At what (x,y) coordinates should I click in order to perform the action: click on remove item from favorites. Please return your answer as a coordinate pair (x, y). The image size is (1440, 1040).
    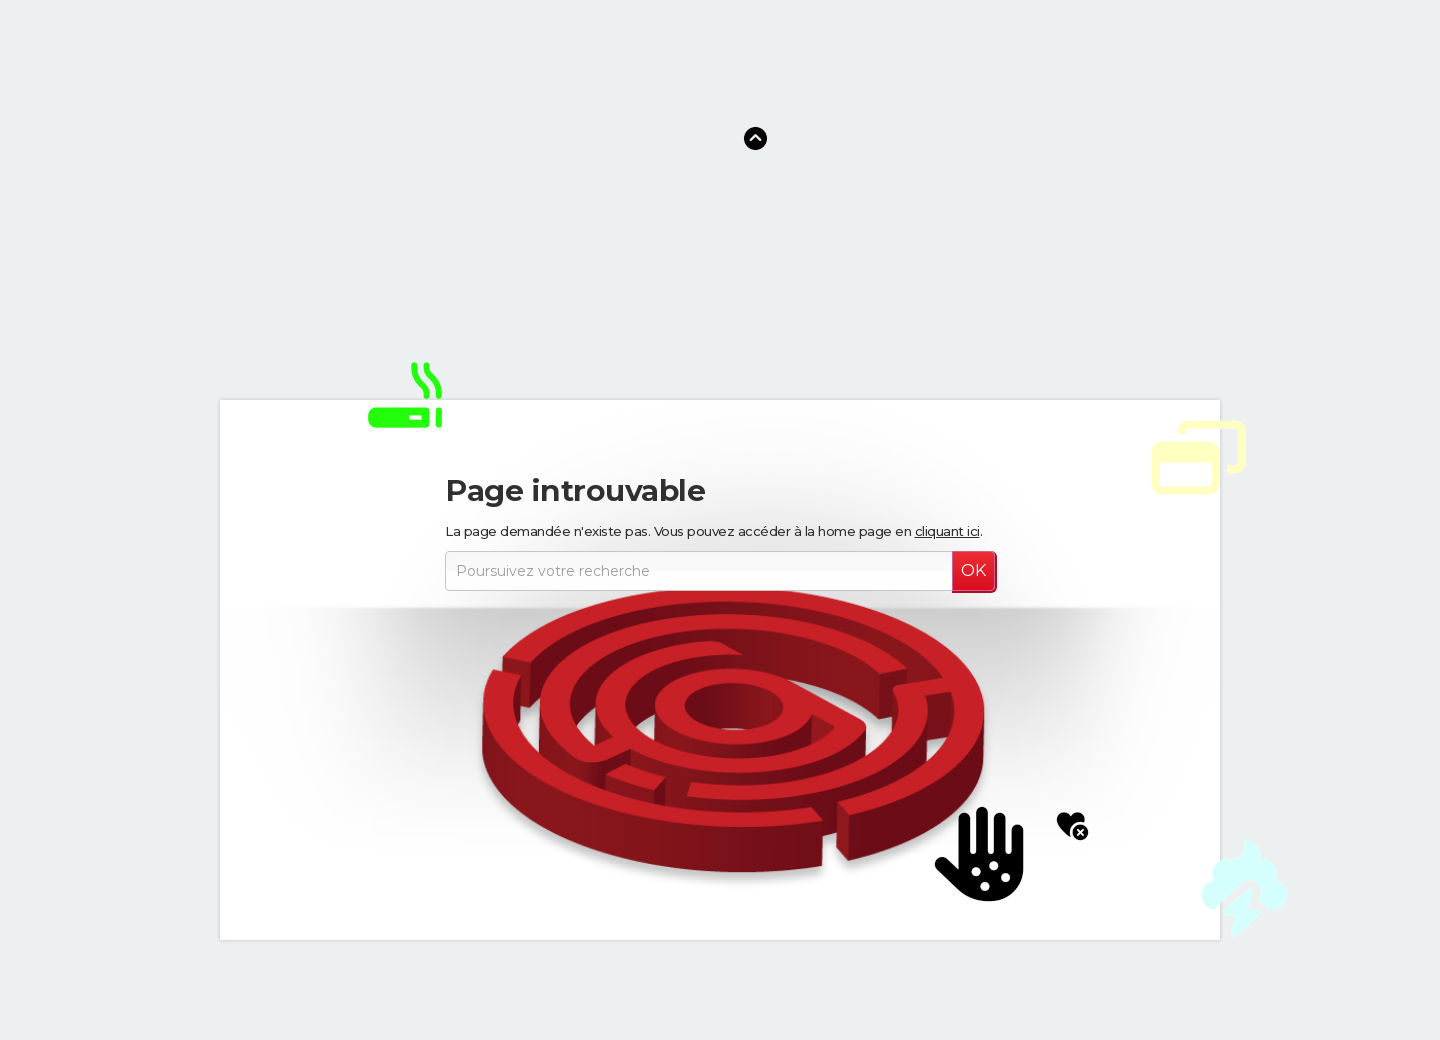
    Looking at the image, I should click on (1072, 824).